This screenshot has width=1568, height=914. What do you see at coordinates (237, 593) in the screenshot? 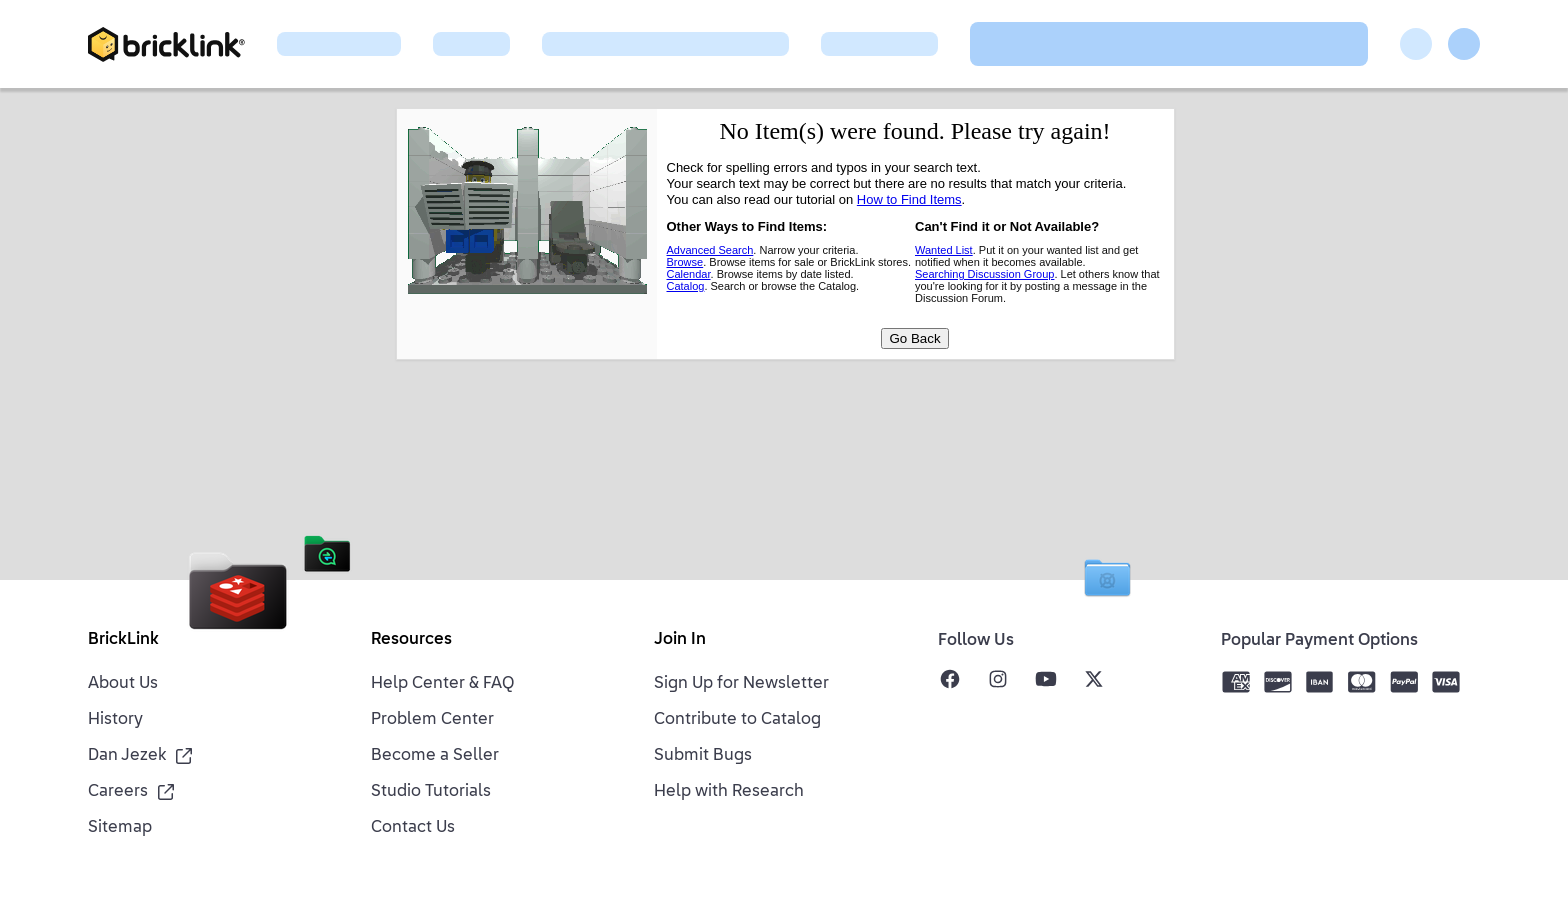
I see `open redis database project folder` at bounding box center [237, 593].